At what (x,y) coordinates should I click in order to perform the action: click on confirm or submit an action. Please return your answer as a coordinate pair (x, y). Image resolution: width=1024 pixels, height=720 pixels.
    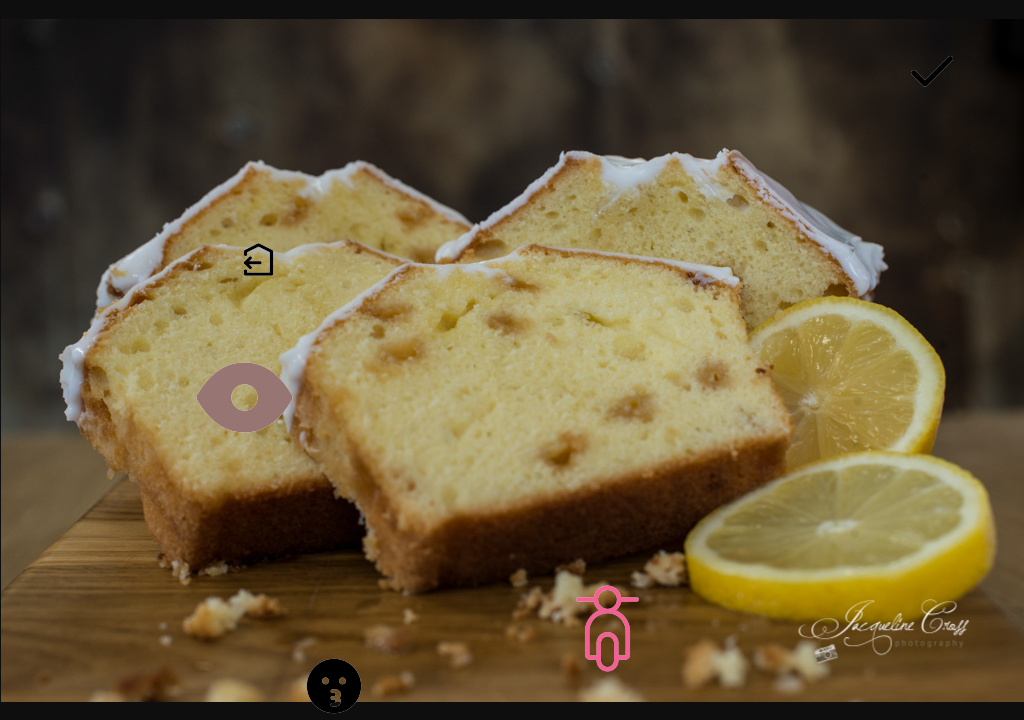
    Looking at the image, I should click on (932, 70).